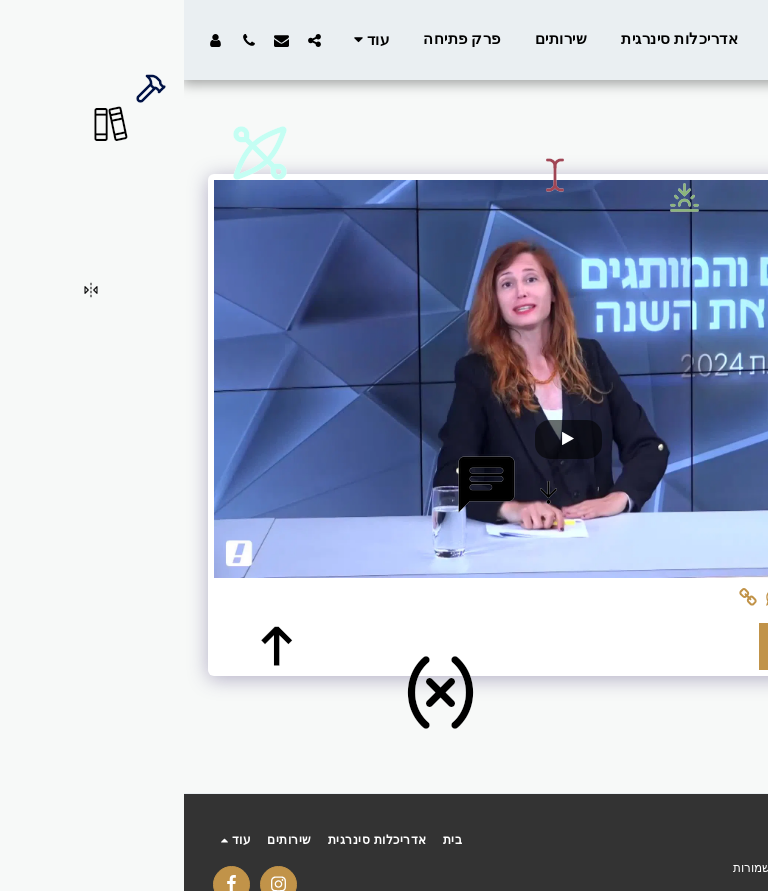  Describe the element at coordinates (91, 290) in the screenshot. I see `flip image horizontally` at that location.